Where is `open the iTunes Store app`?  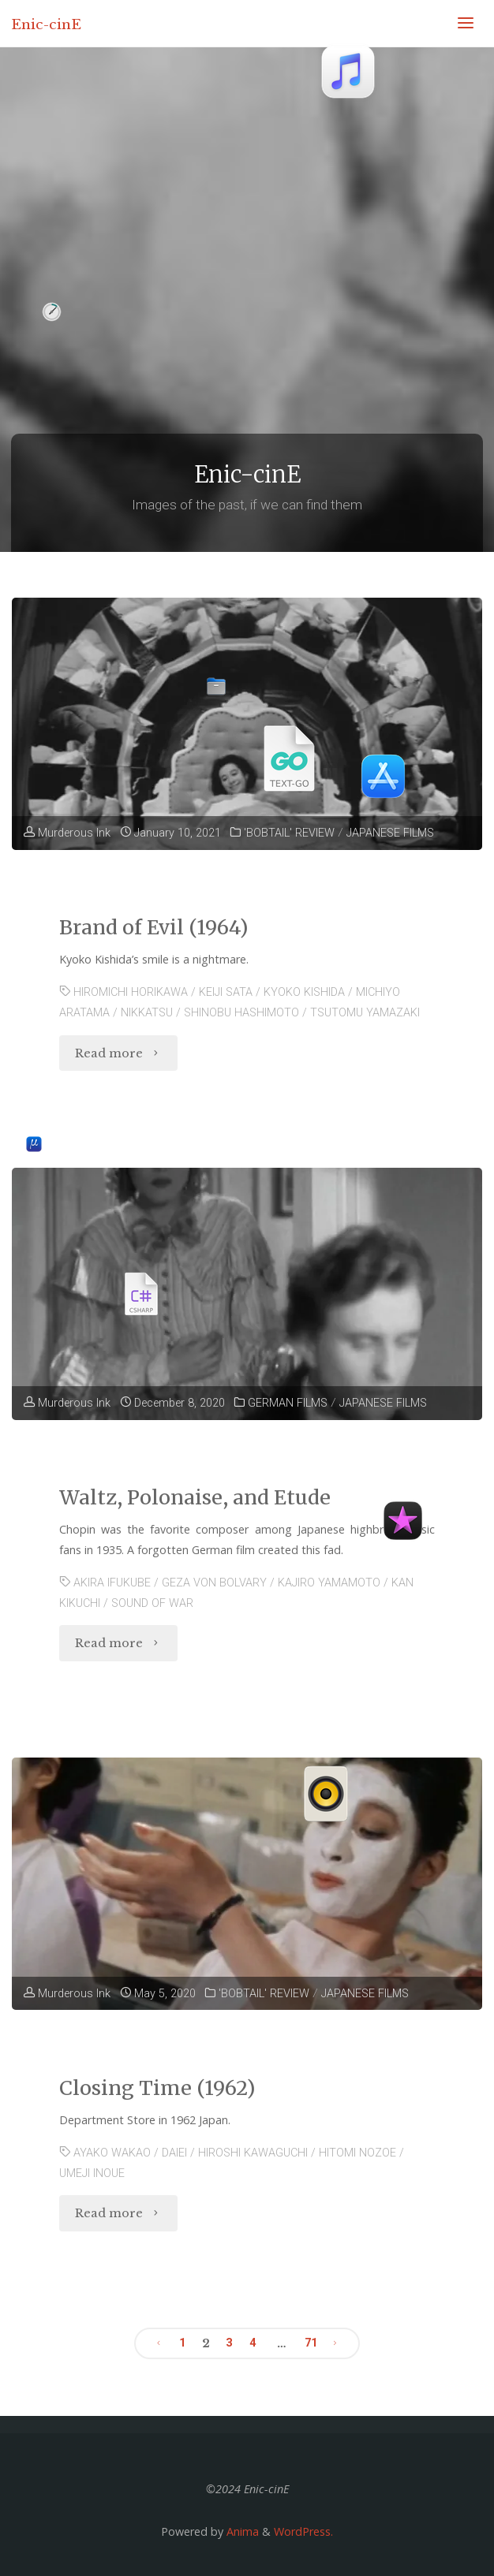
open the iTunes Store app is located at coordinates (402, 1520).